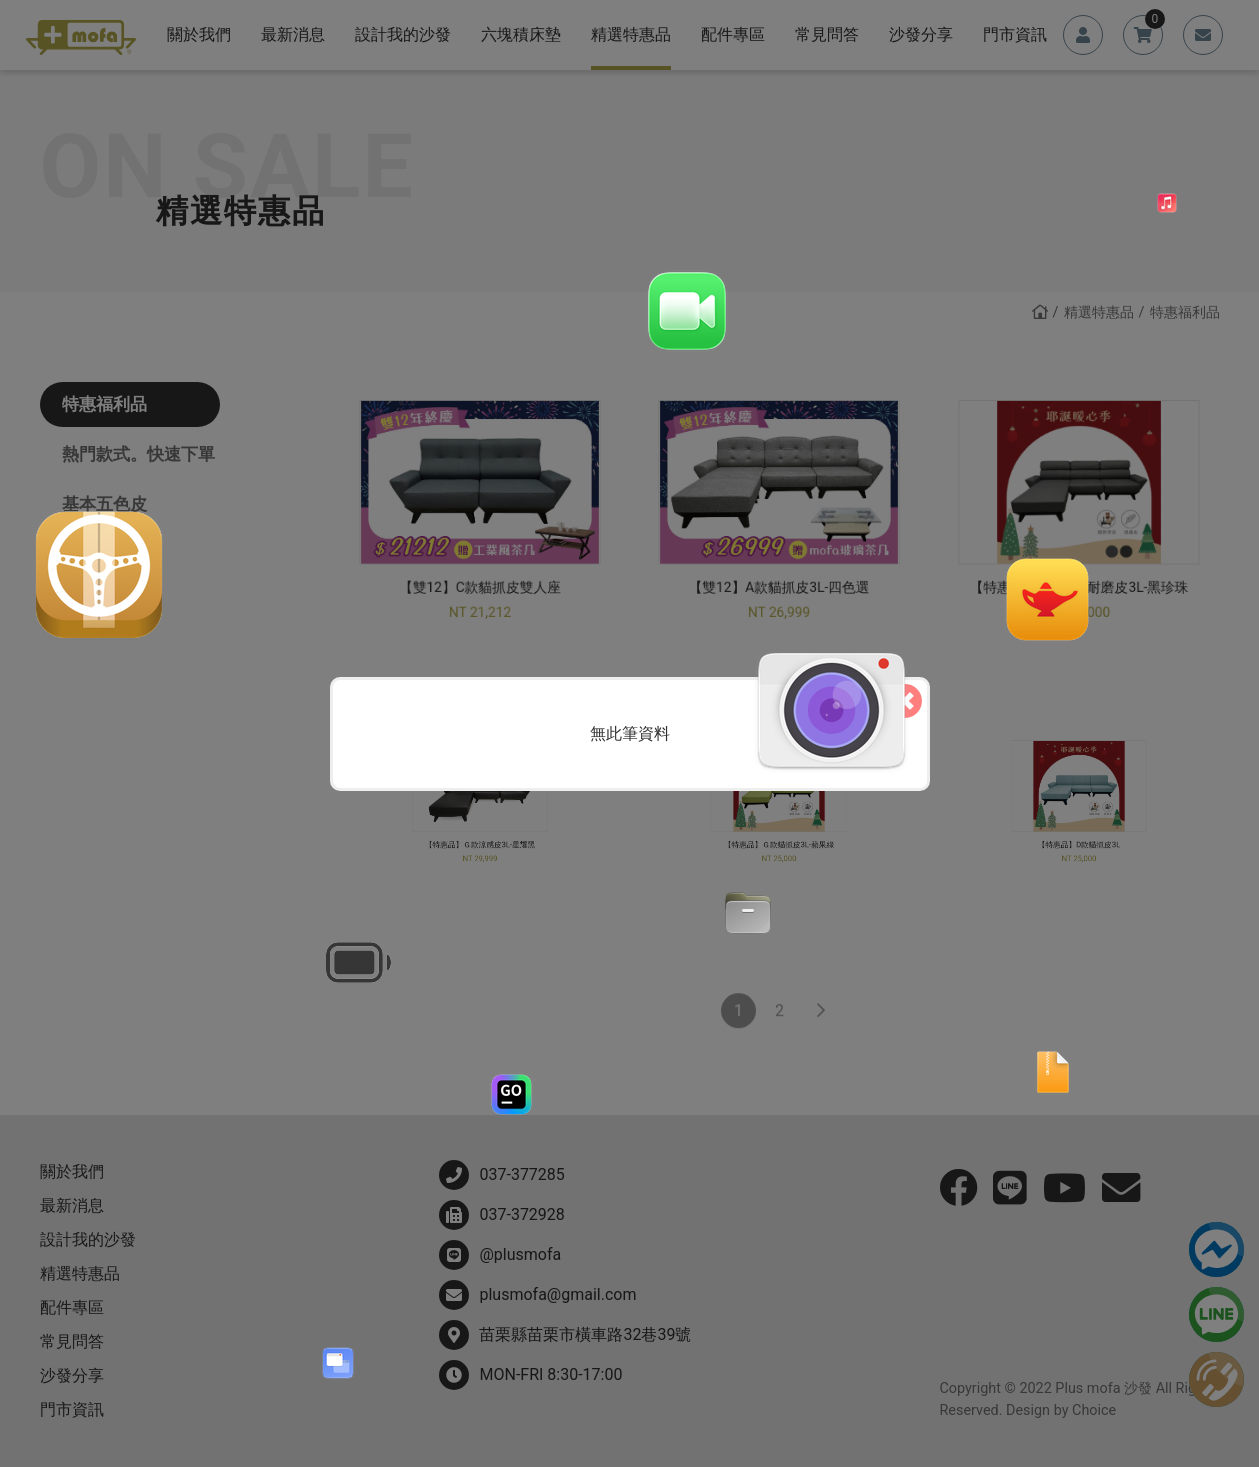 Image resolution: width=1259 pixels, height=1467 pixels. I want to click on open FaceTime to start a video call, so click(687, 311).